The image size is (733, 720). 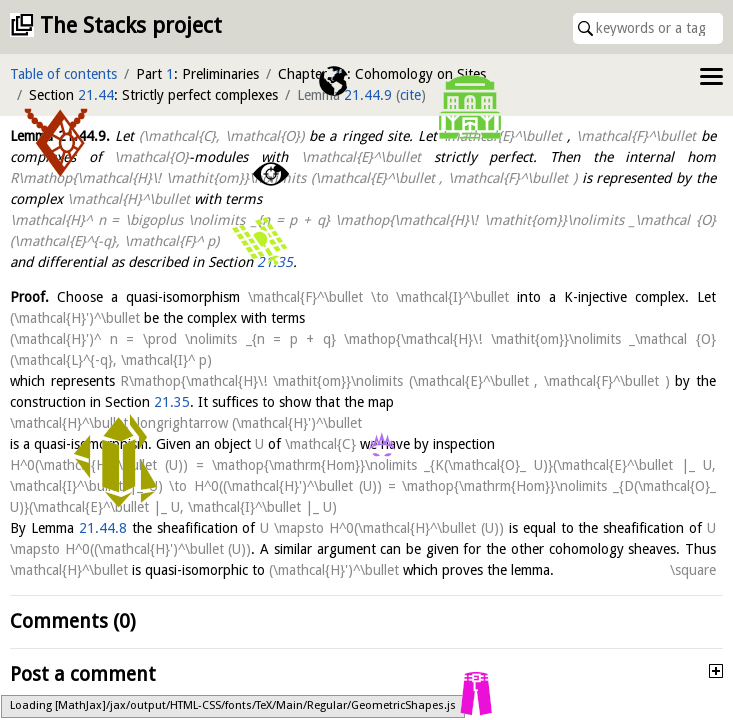 What do you see at coordinates (475, 693) in the screenshot?
I see `browse pants or bottoms in a clothing app` at bounding box center [475, 693].